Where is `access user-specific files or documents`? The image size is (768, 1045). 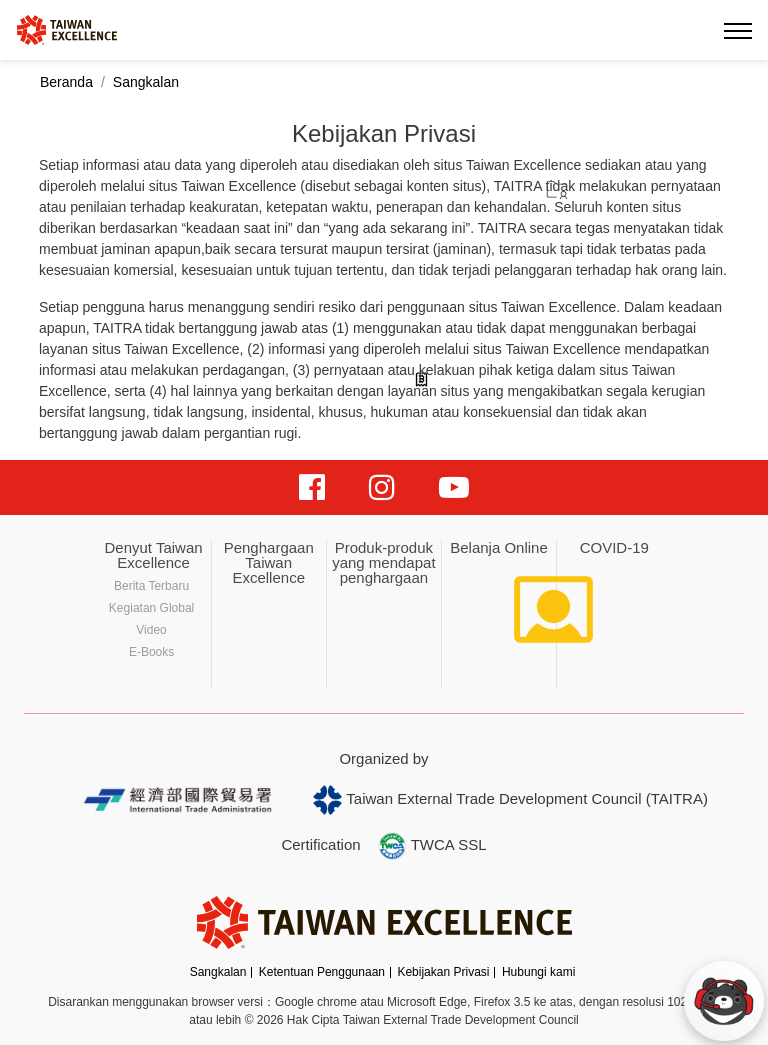 access user-specific files or documents is located at coordinates (557, 189).